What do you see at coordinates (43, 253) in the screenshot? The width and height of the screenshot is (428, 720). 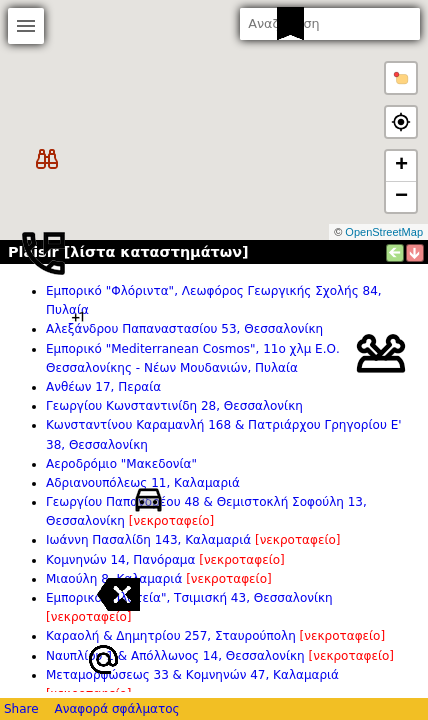 I see `access voicemail or phone messages` at bounding box center [43, 253].